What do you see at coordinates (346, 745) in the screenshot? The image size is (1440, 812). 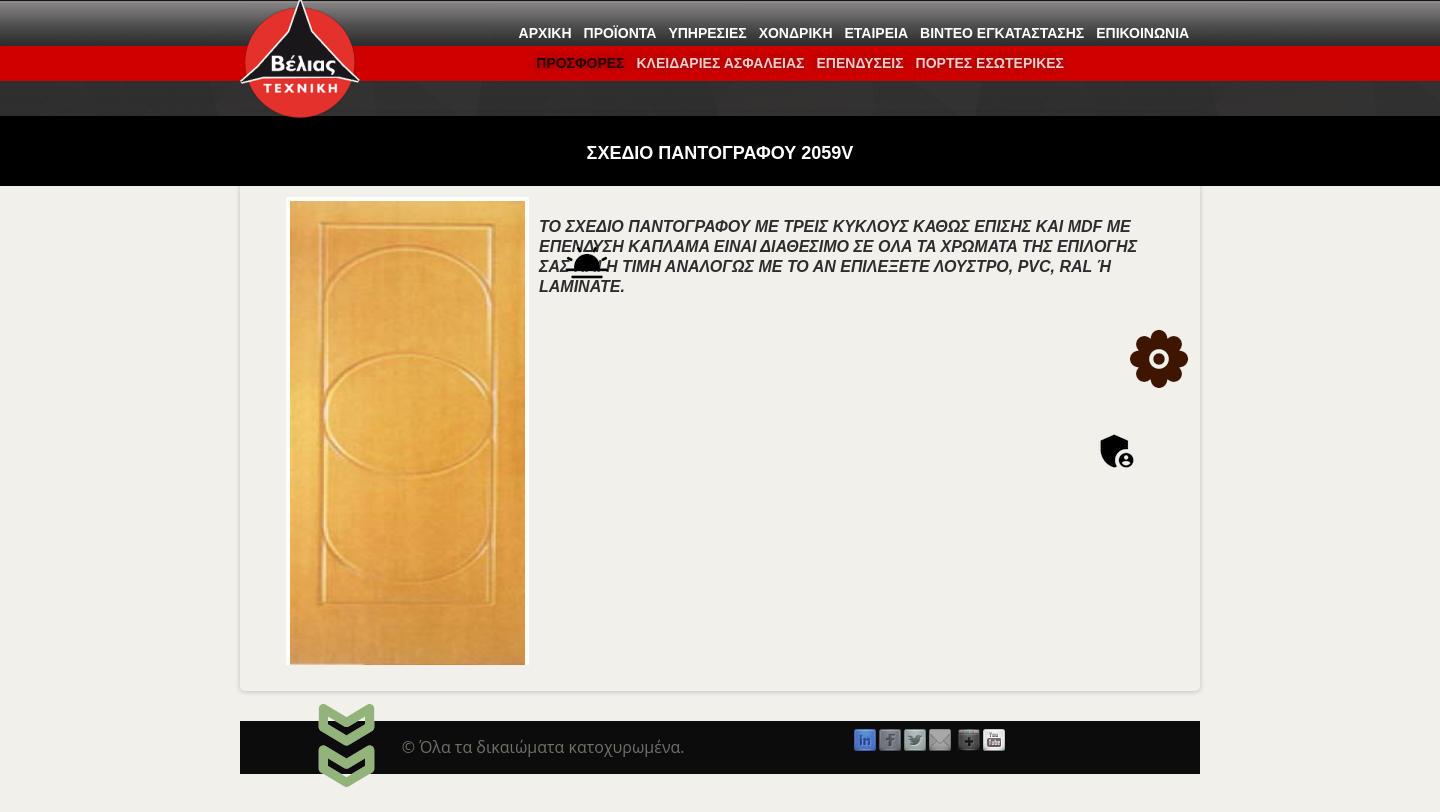 I see `view earned badges or achievements` at bounding box center [346, 745].